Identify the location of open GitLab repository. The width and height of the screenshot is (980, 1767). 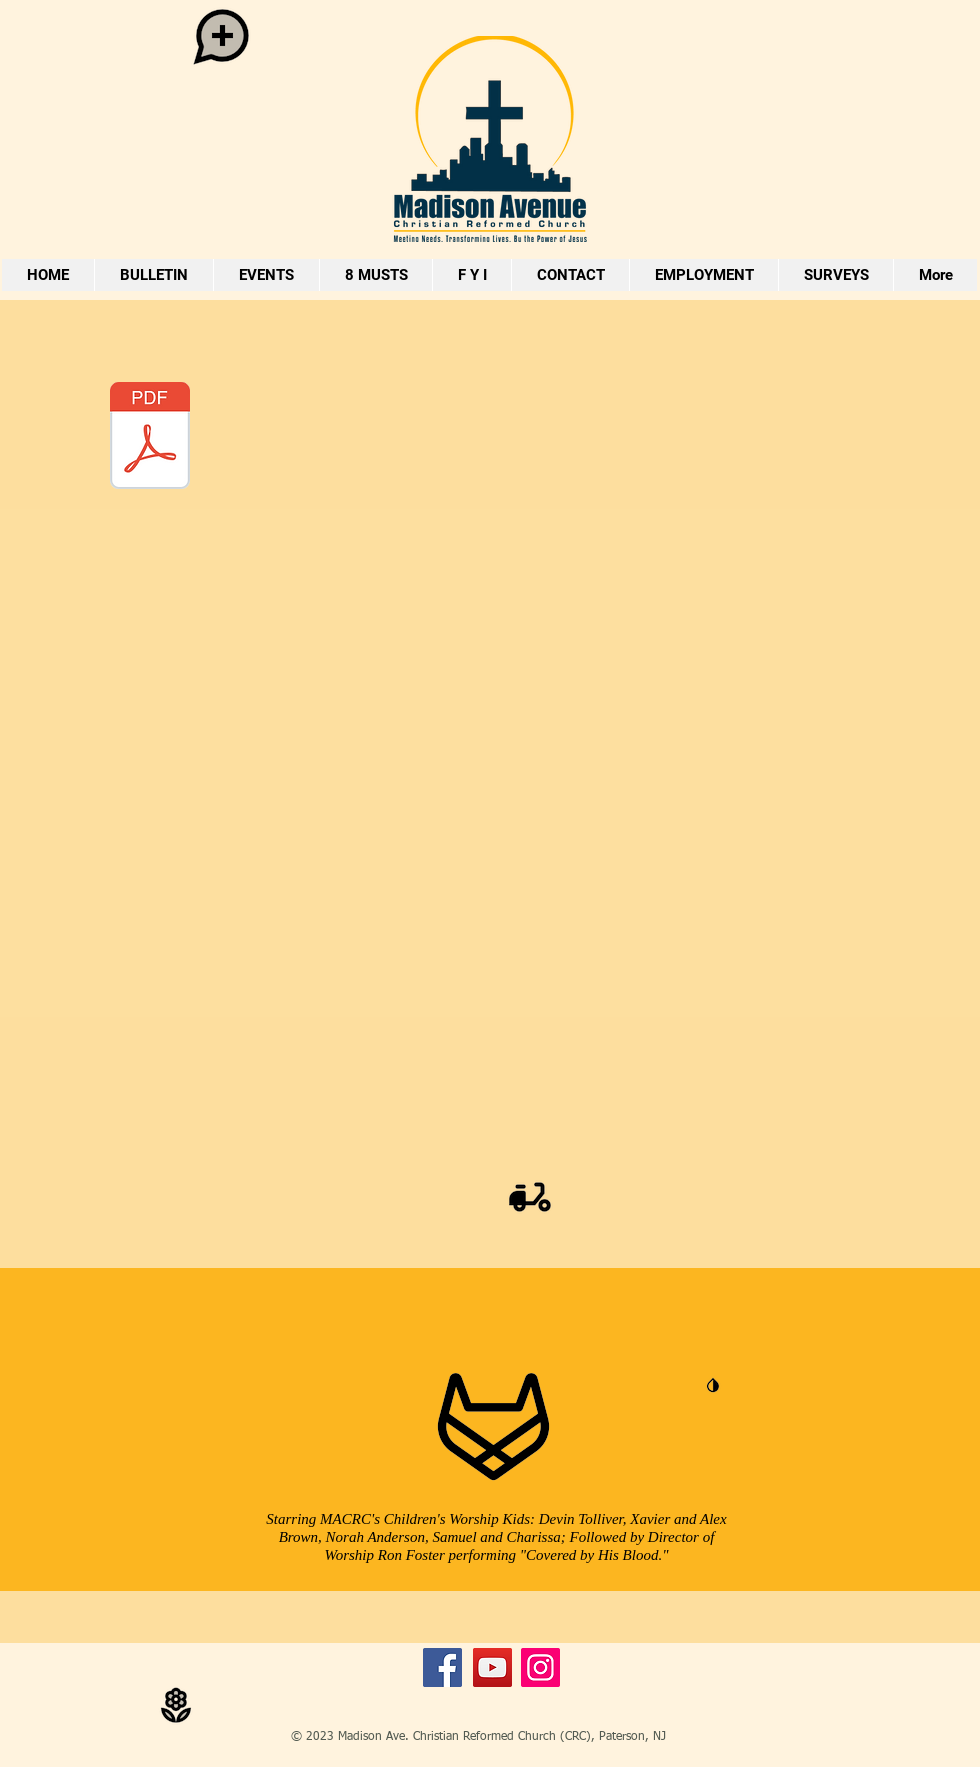
(493, 1424).